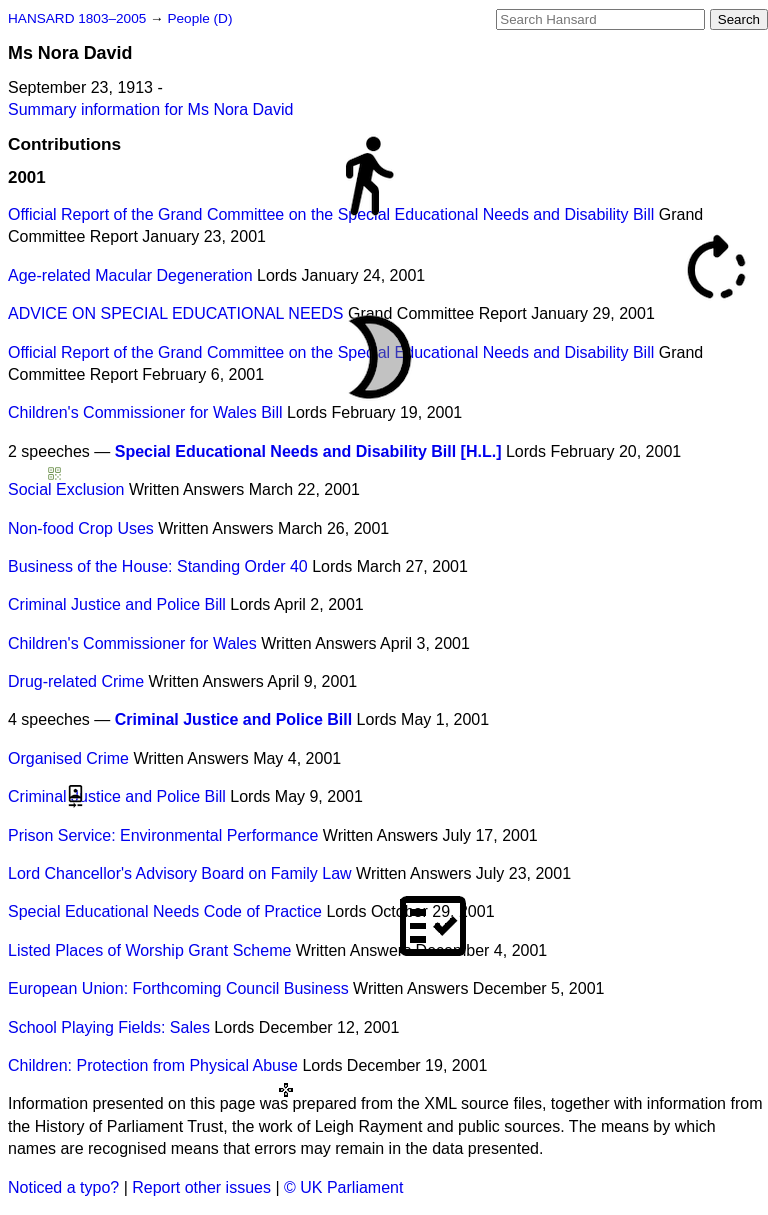  I want to click on access gaming features or settings, so click(286, 1090).